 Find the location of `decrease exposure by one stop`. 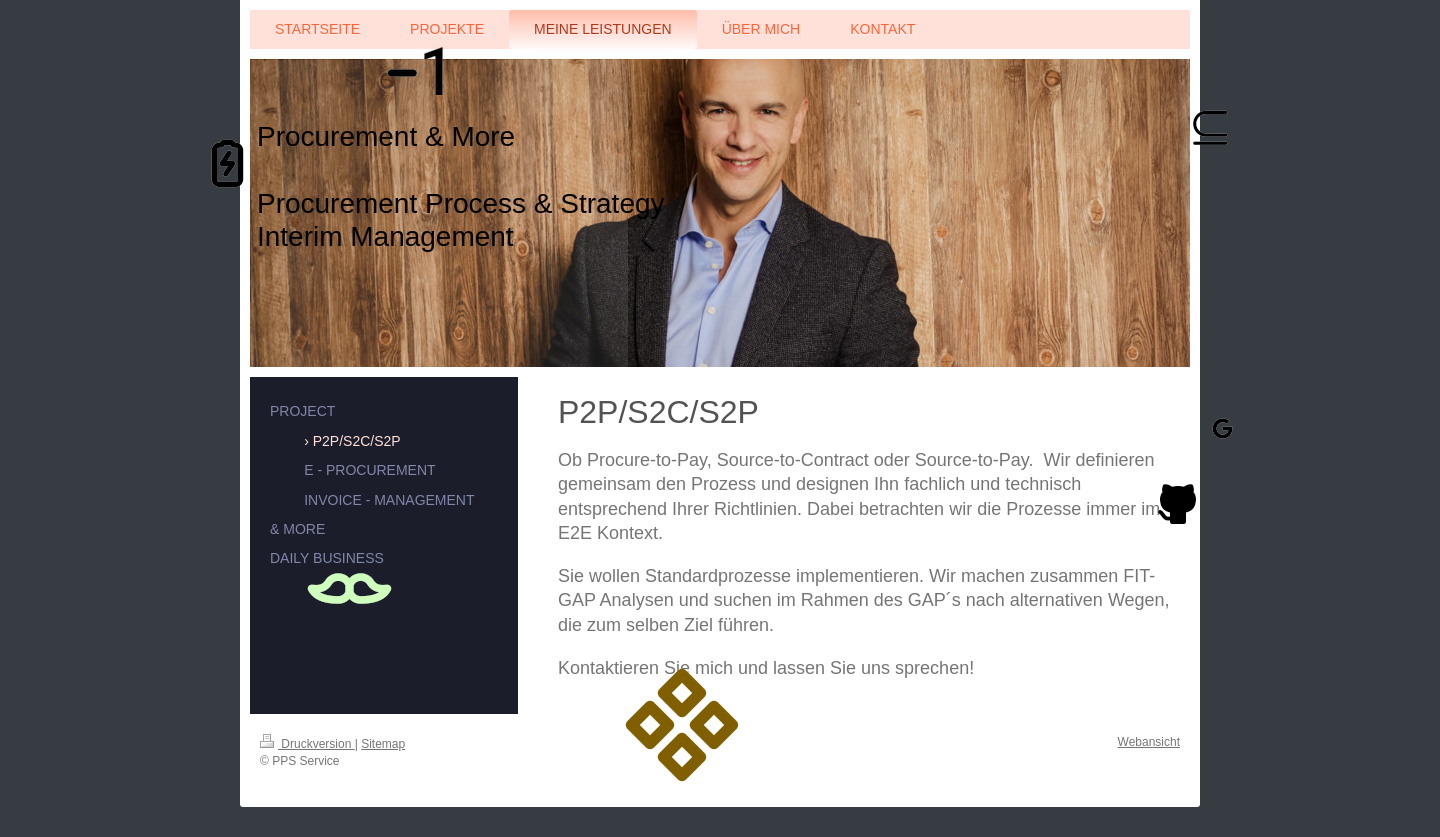

decrease exposure by one stop is located at coordinates (417, 73).